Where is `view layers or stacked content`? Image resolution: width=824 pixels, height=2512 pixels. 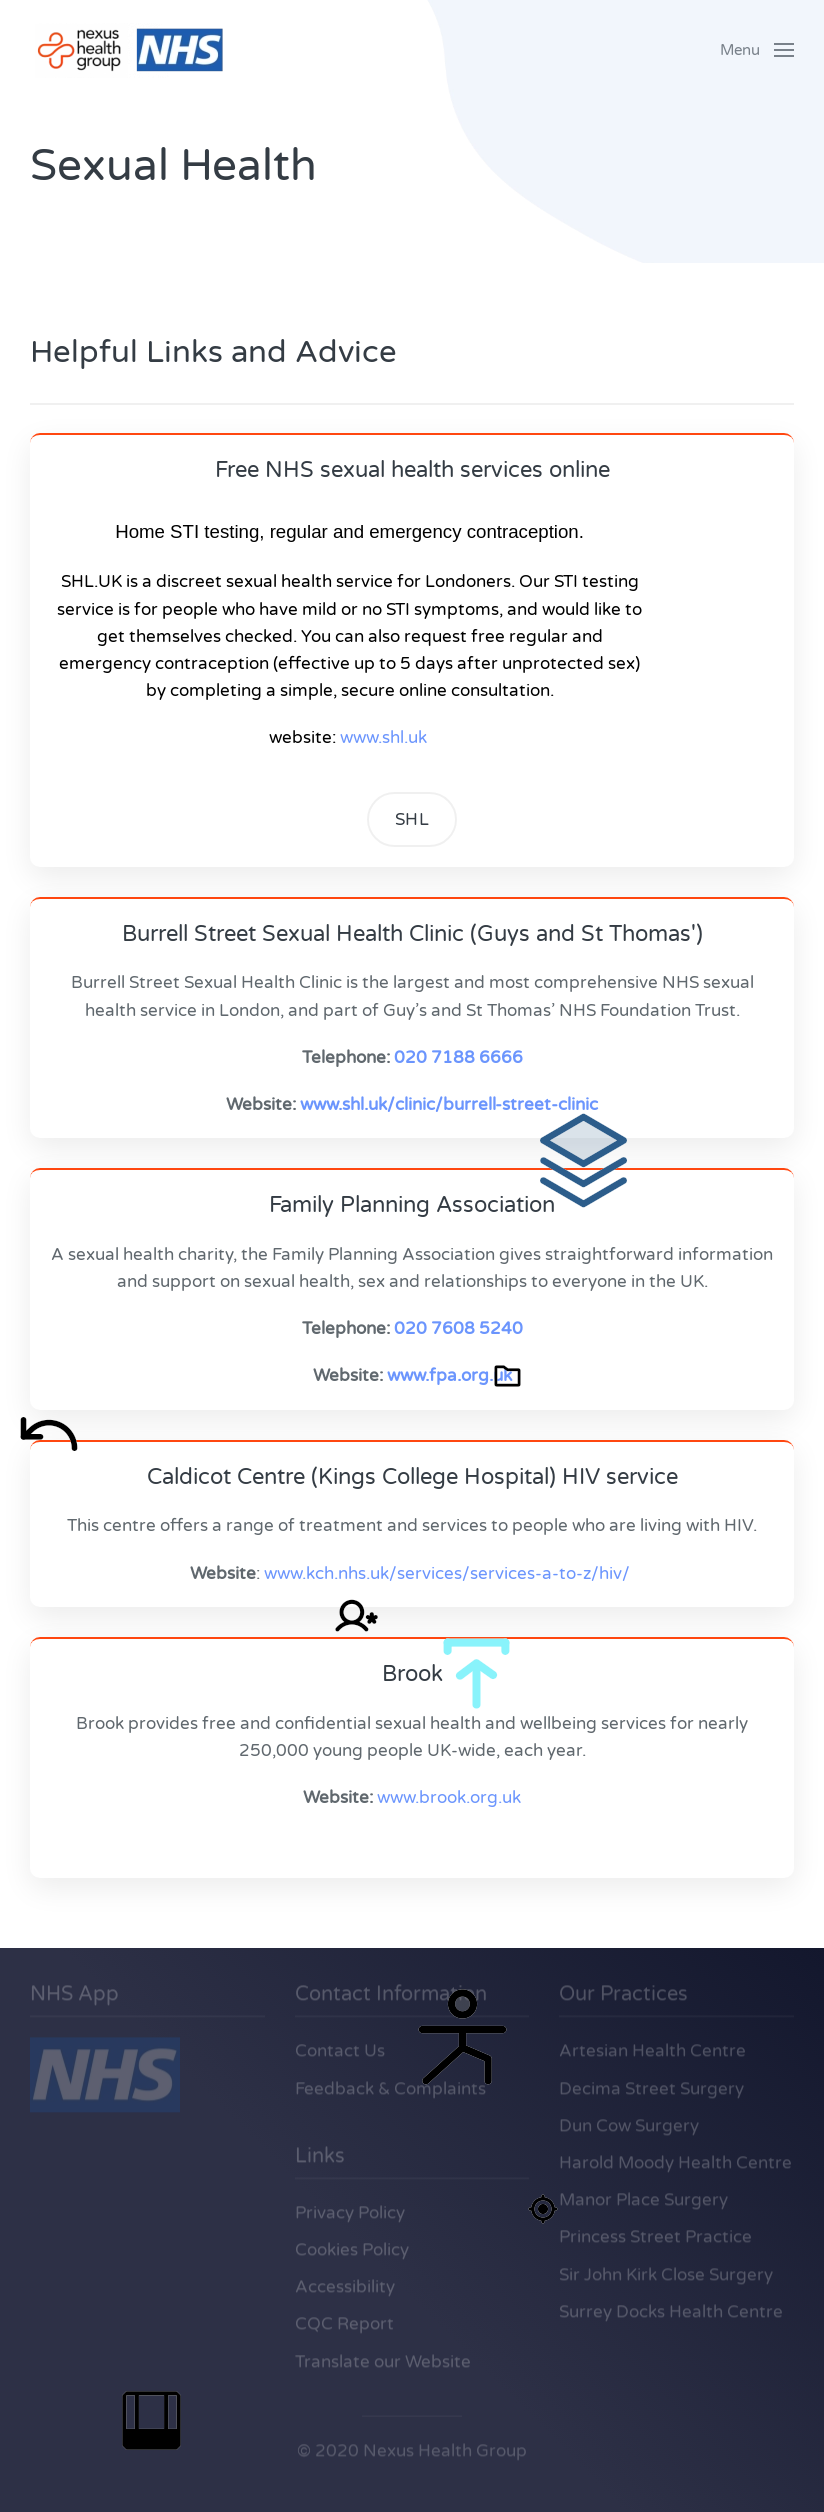
view layers or stacked content is located at coordinates (583, 1160).